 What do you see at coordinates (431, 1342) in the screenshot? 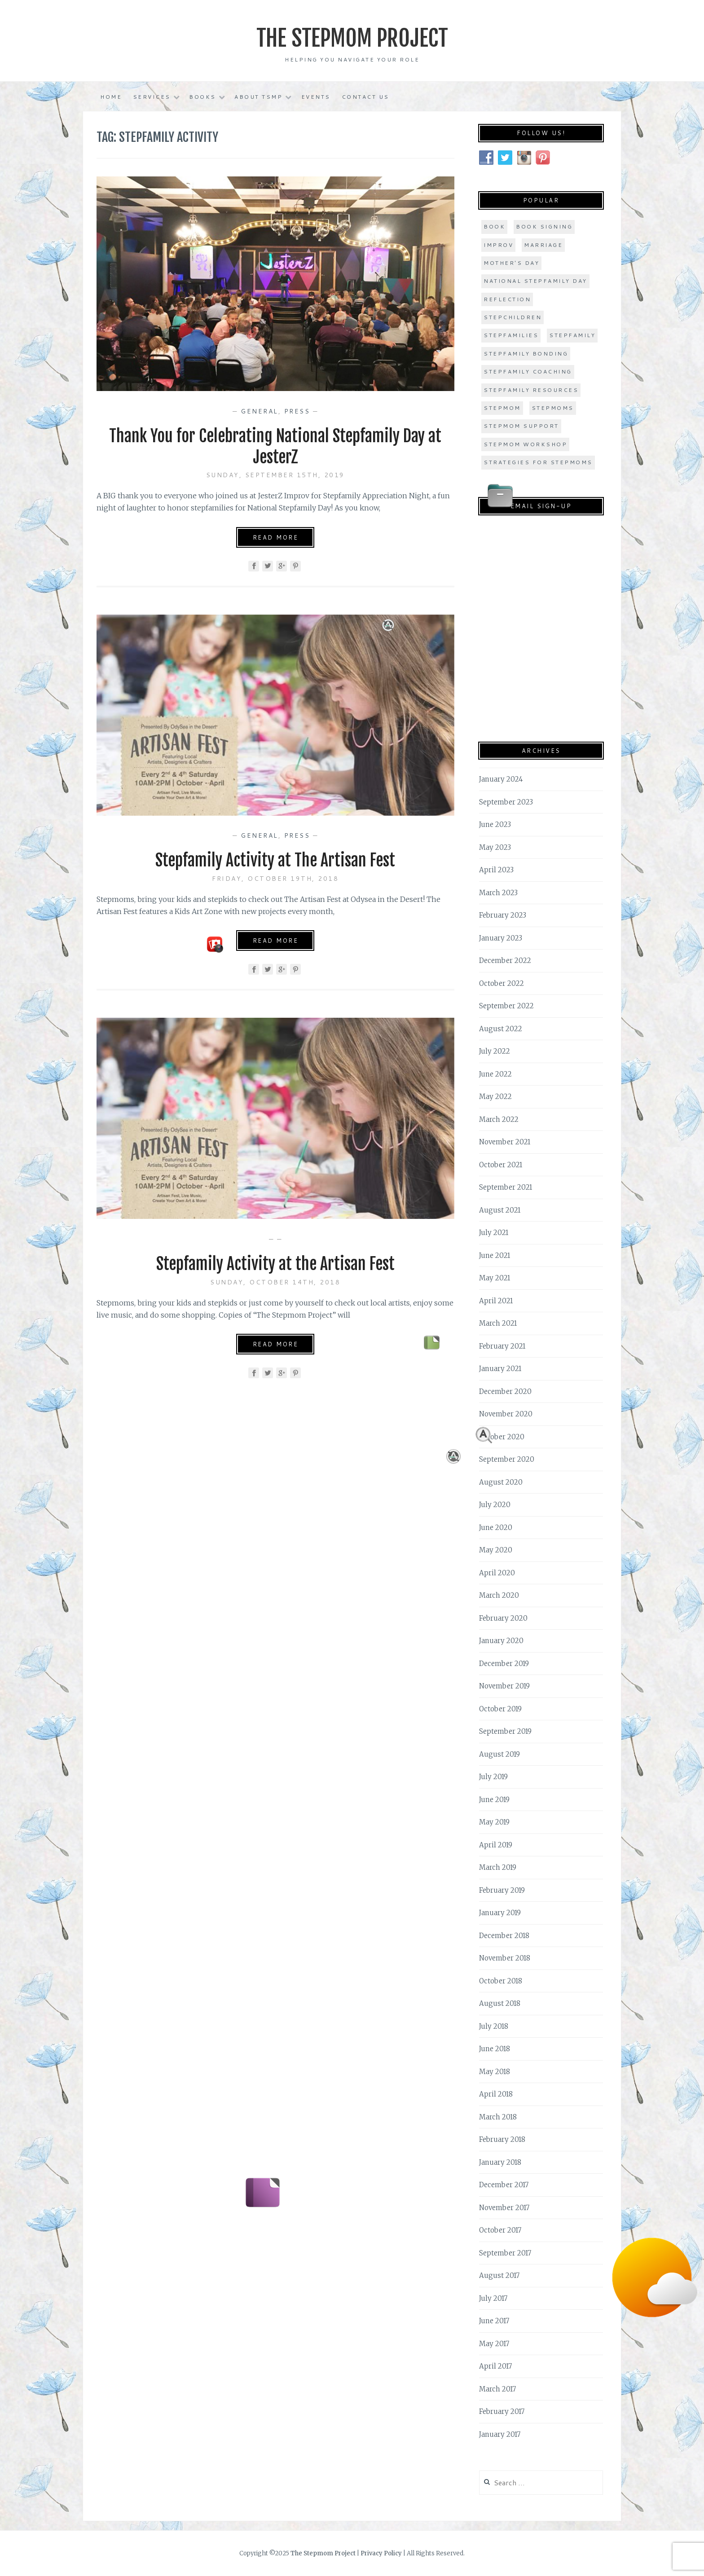
I see `change desktop wallpaper settings` at bounding box center [431, 1342].